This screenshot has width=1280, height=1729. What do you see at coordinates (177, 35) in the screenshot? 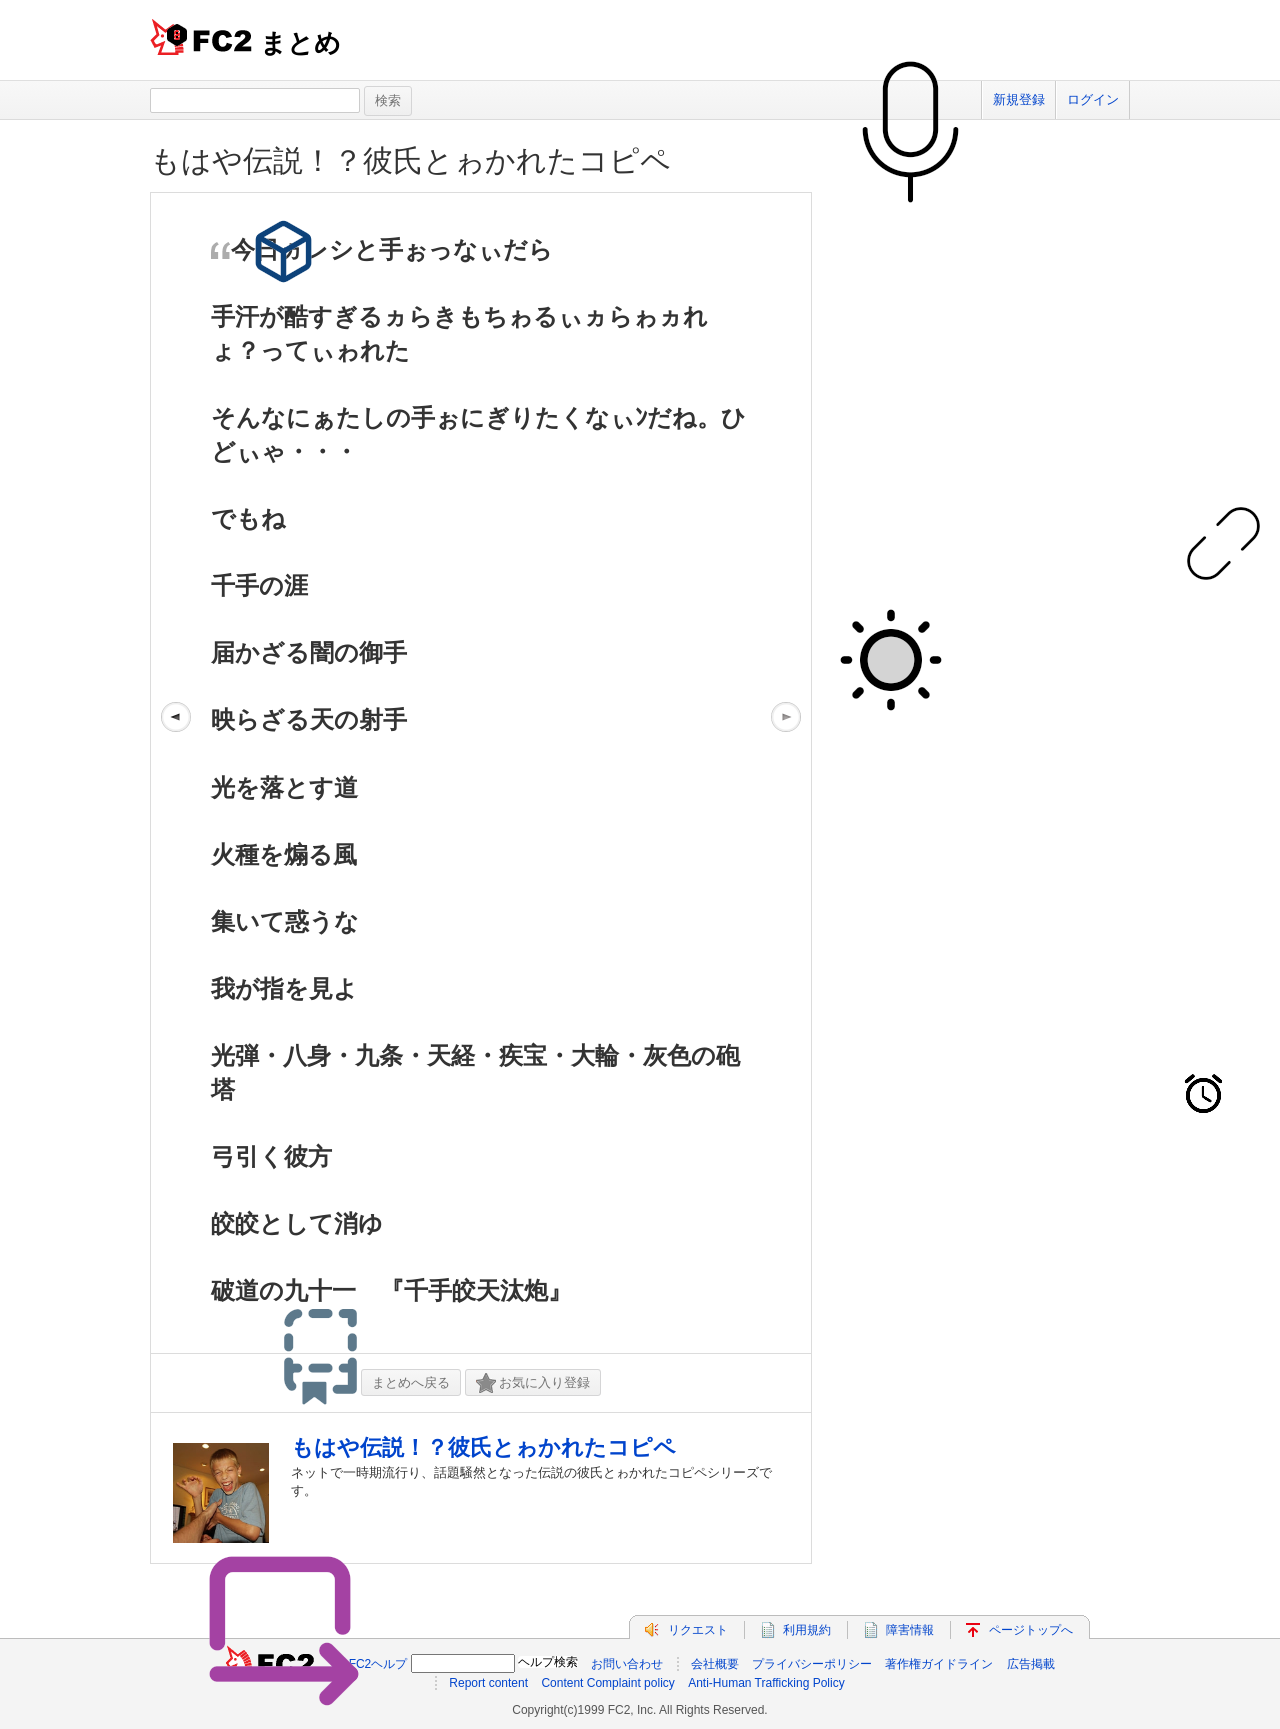
I see `indicates step 8 in a multi-step process` at bounding box center [177, 35].